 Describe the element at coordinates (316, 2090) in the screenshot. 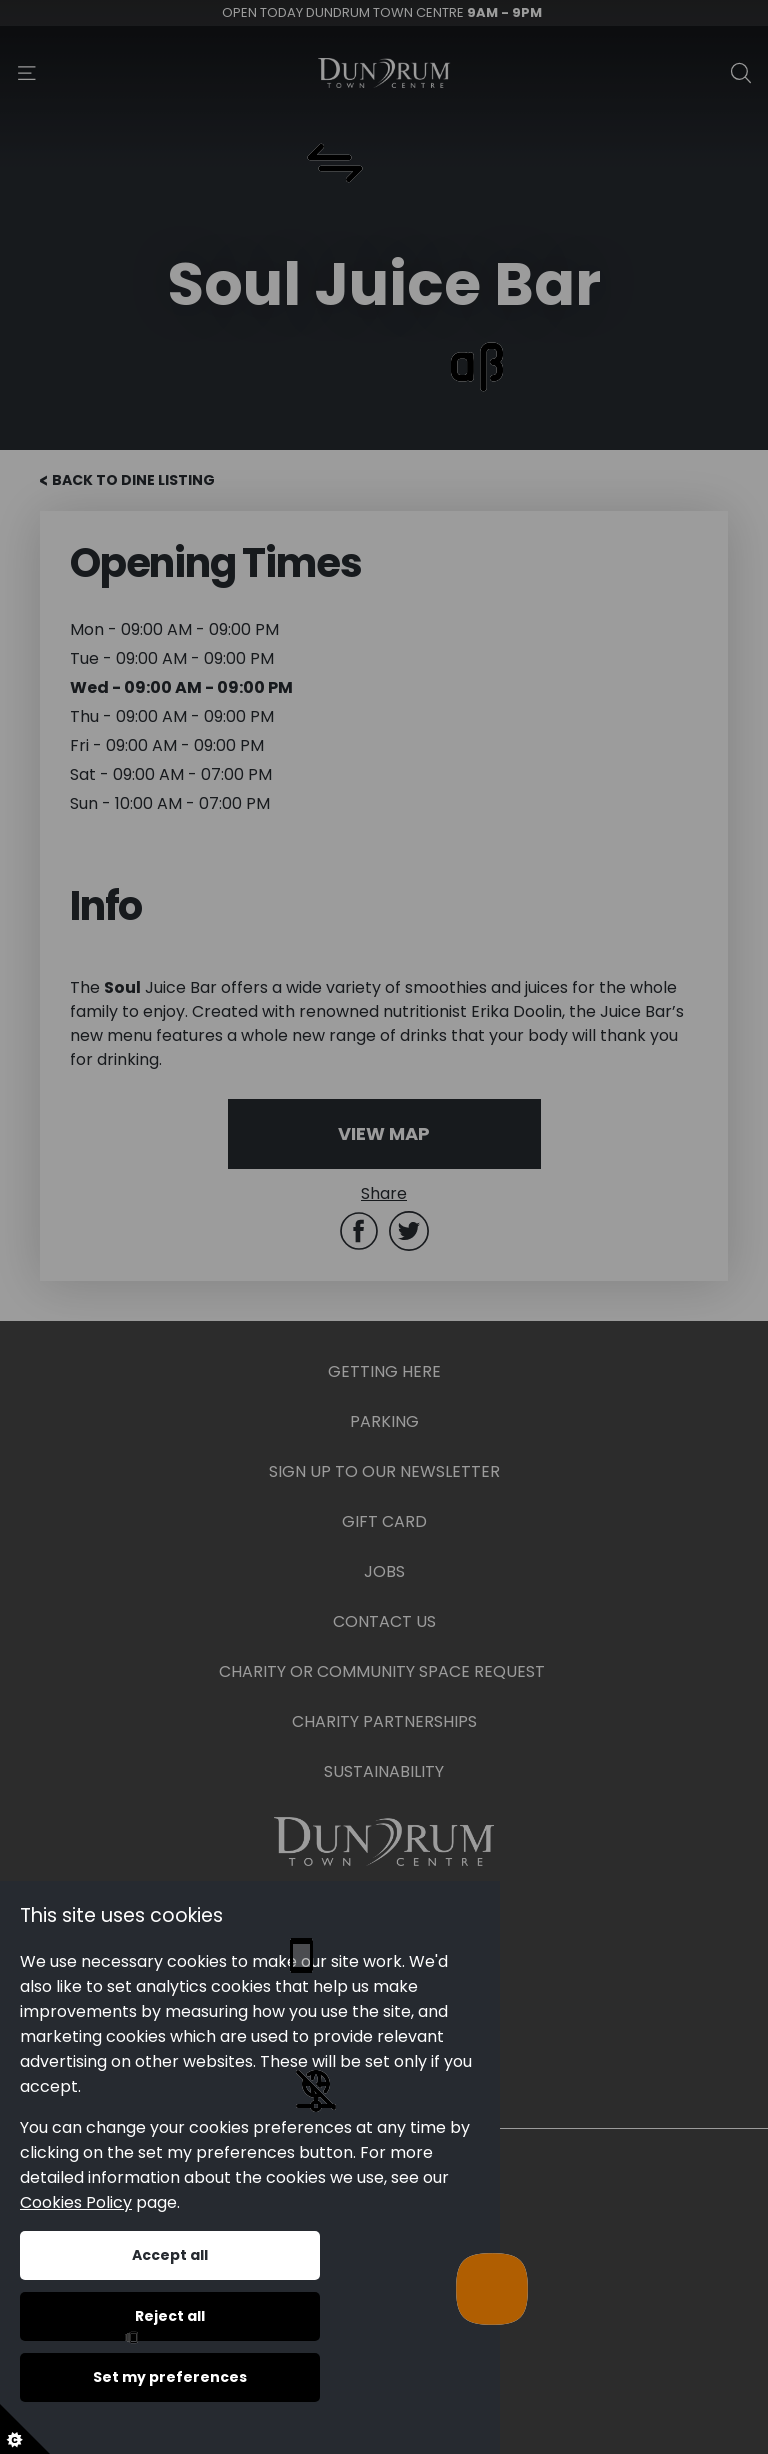

I see `network connection unavailable` at that location.